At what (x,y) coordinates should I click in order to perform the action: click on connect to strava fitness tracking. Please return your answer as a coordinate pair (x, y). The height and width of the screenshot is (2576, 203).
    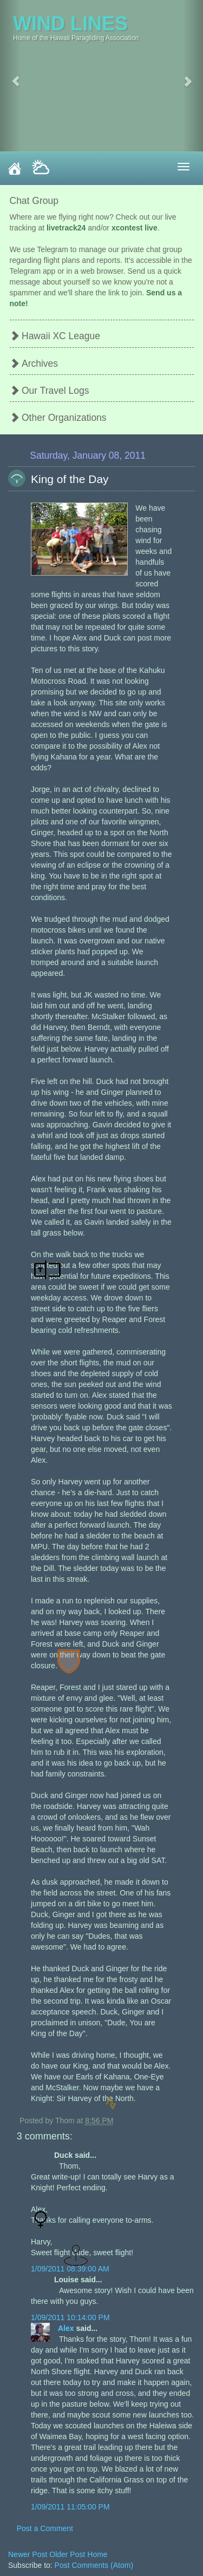
    Looking at the image, I should click on (111, 2103).